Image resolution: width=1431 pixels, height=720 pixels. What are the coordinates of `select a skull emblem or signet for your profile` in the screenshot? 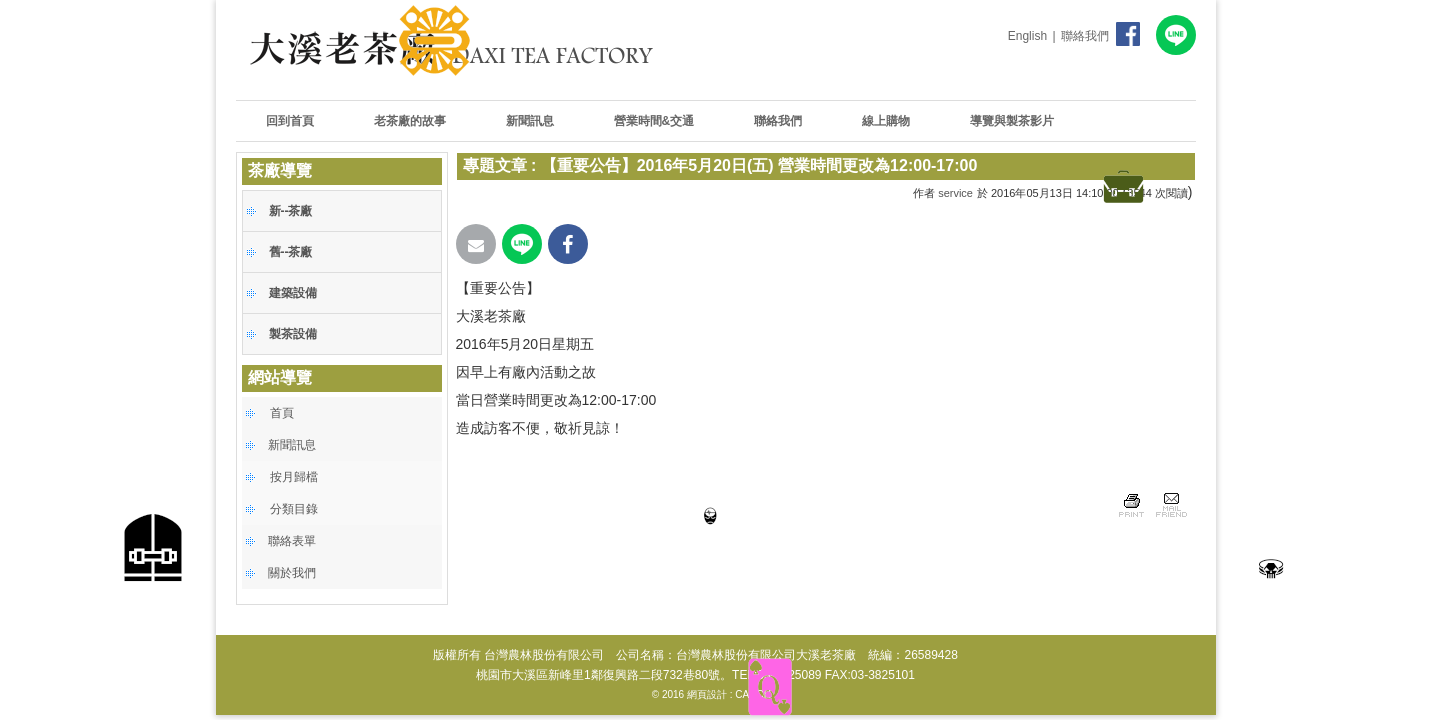 It's located at (1271, 569).